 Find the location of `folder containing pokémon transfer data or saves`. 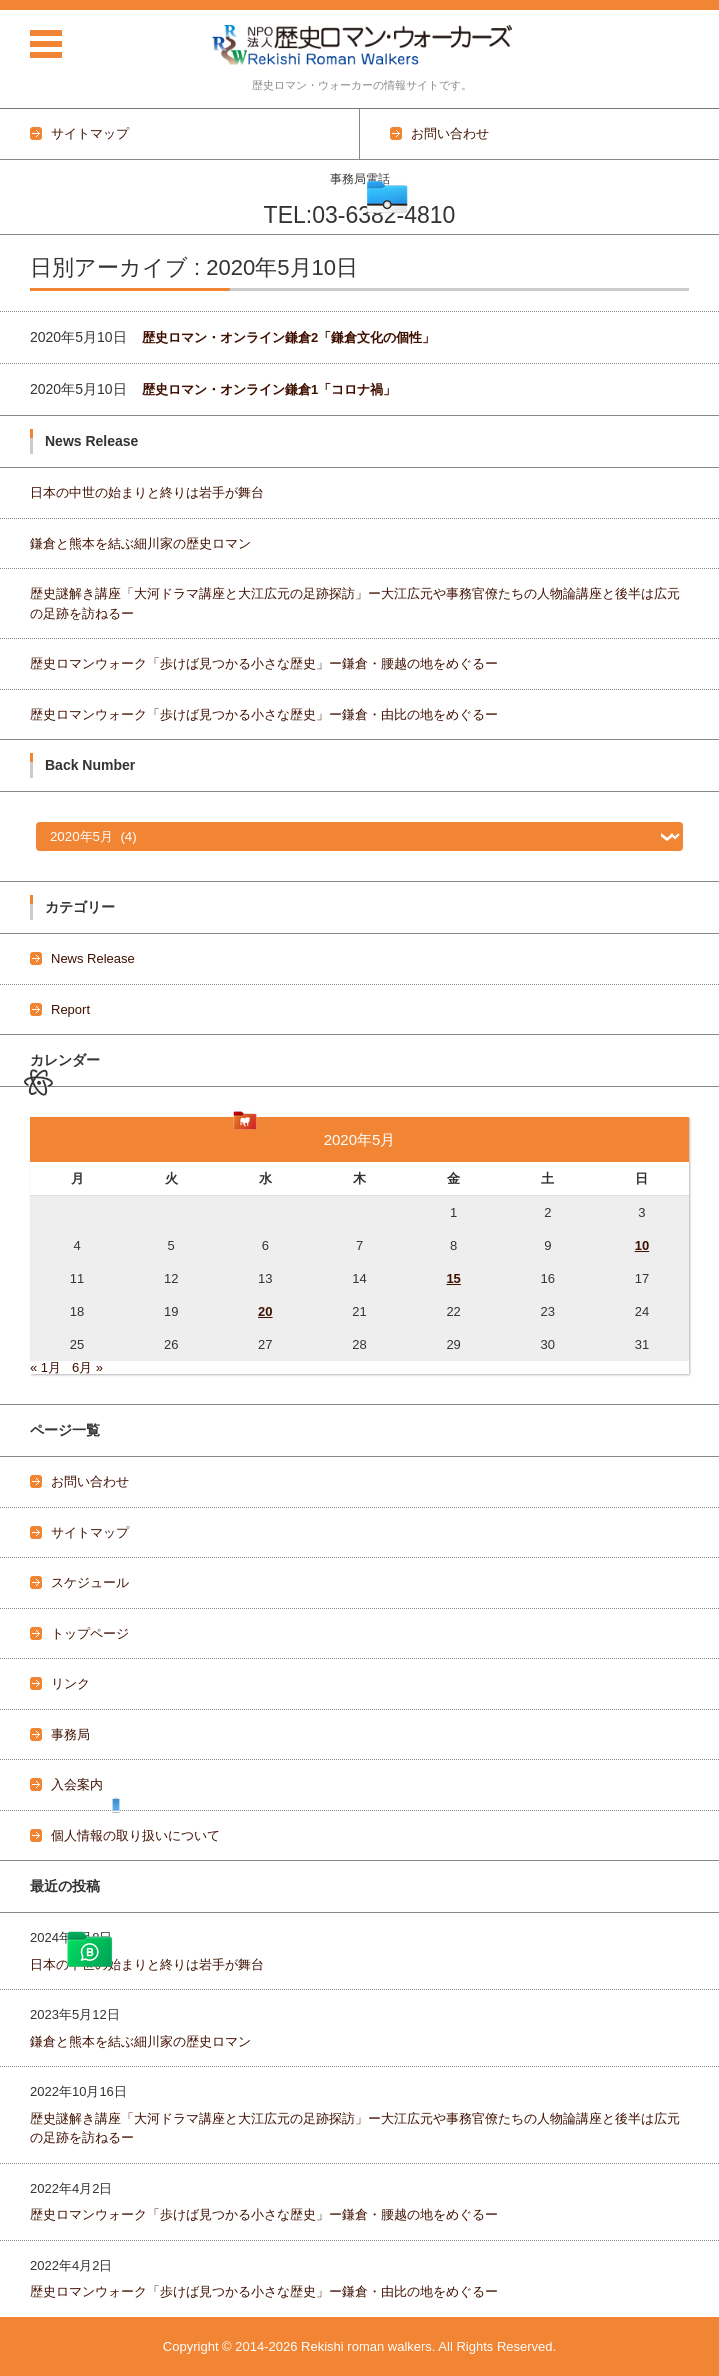

folder containing pokémon transfer data or saves is located at coordinates (387, 198).